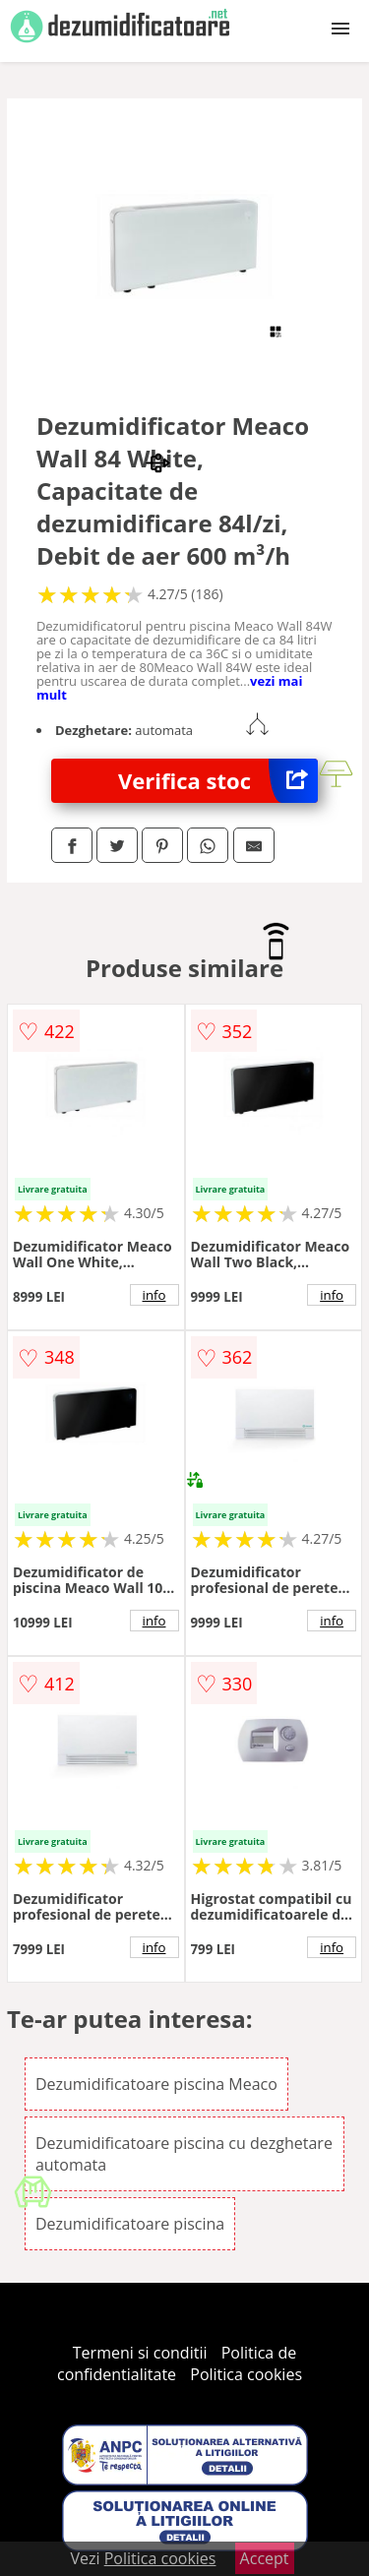 The image size is (369, 2576). What do you see at coordinates (32, 2191) in the screenshot?
I see `browse clothing or apparel items` at bounding box center [32, 2191].